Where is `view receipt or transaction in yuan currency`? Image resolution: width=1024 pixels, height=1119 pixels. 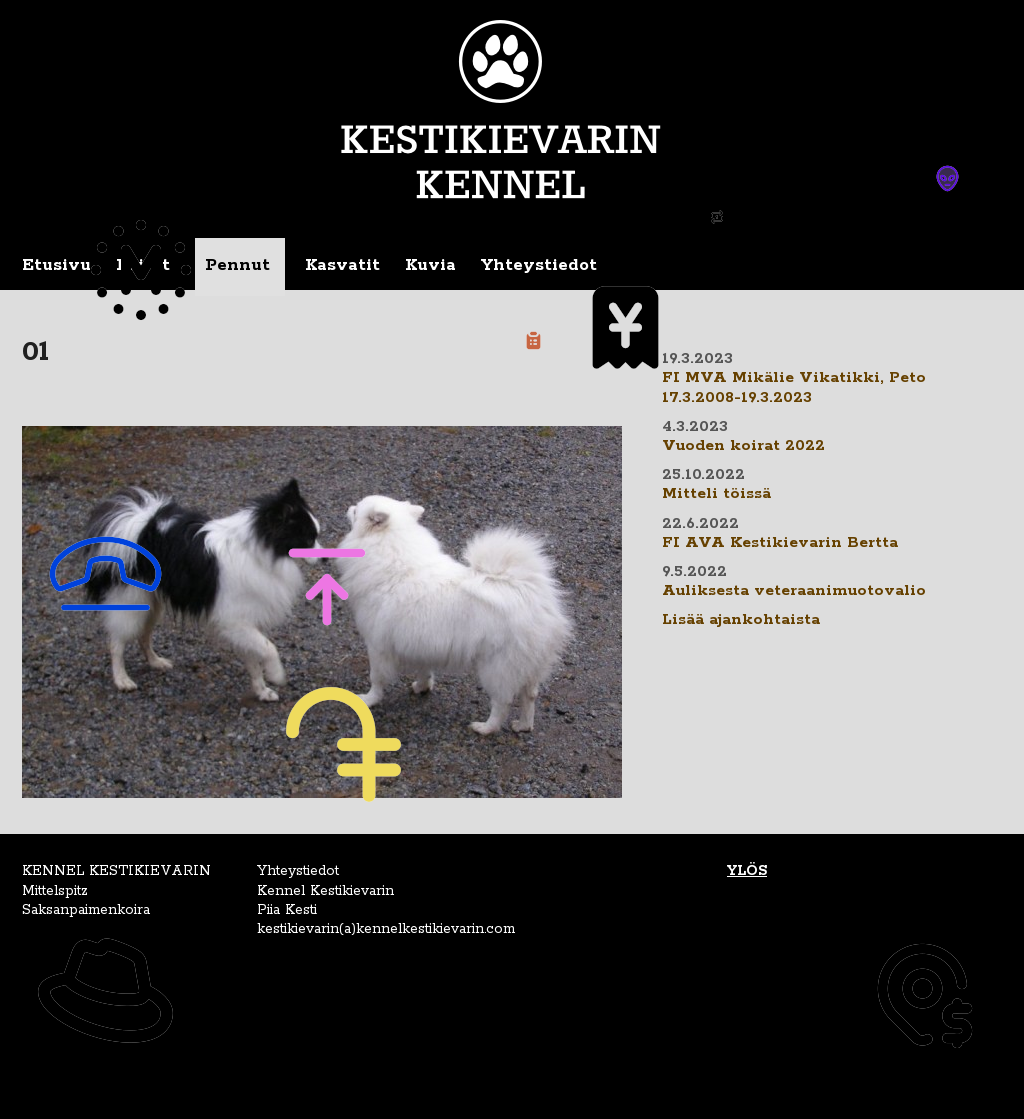
view receipt or transaction in yuan currency is located at coordinates (625, 327).